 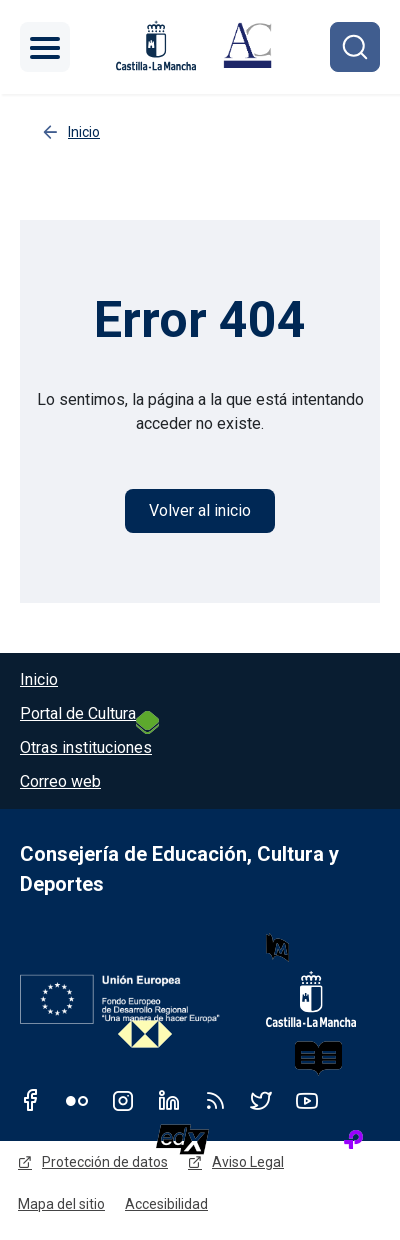 What do you see at coordinates (182, 1139) in the screenshot?
I see `open the edX learning platform` at bounding box center [182, 1139].